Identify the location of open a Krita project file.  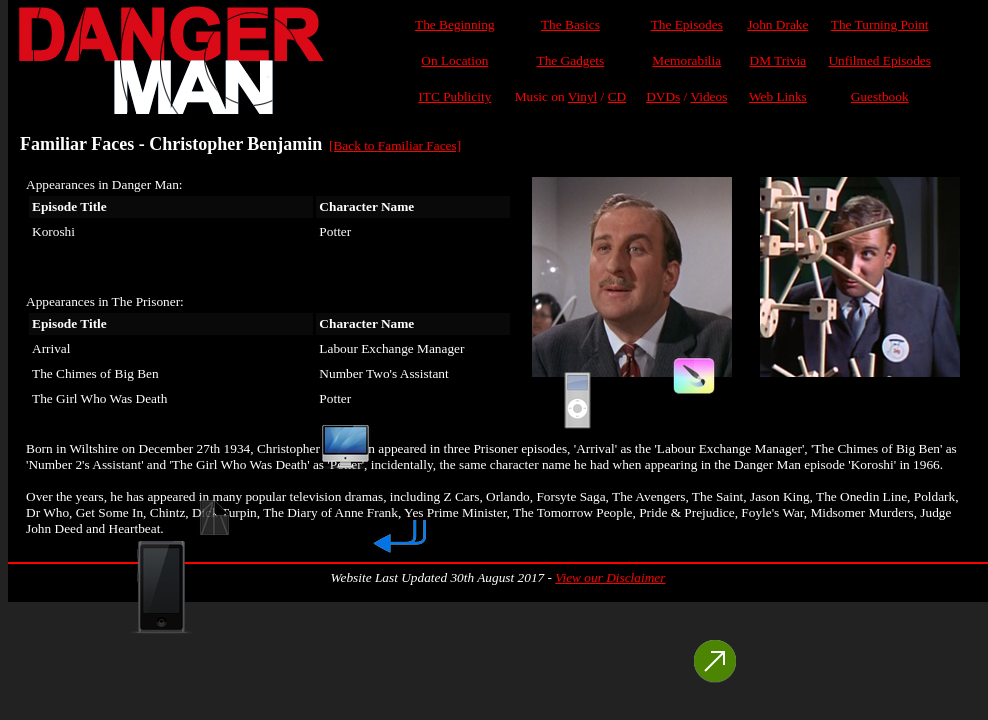
(694, 375).